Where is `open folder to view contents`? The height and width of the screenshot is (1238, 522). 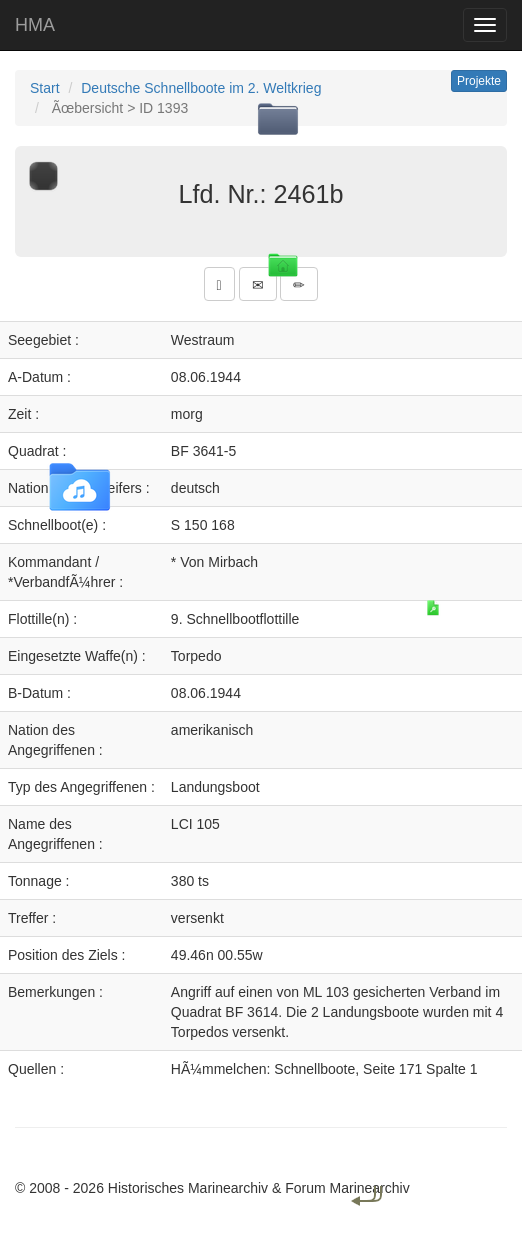
open folder to view contents is located at coordinates (278, 119).